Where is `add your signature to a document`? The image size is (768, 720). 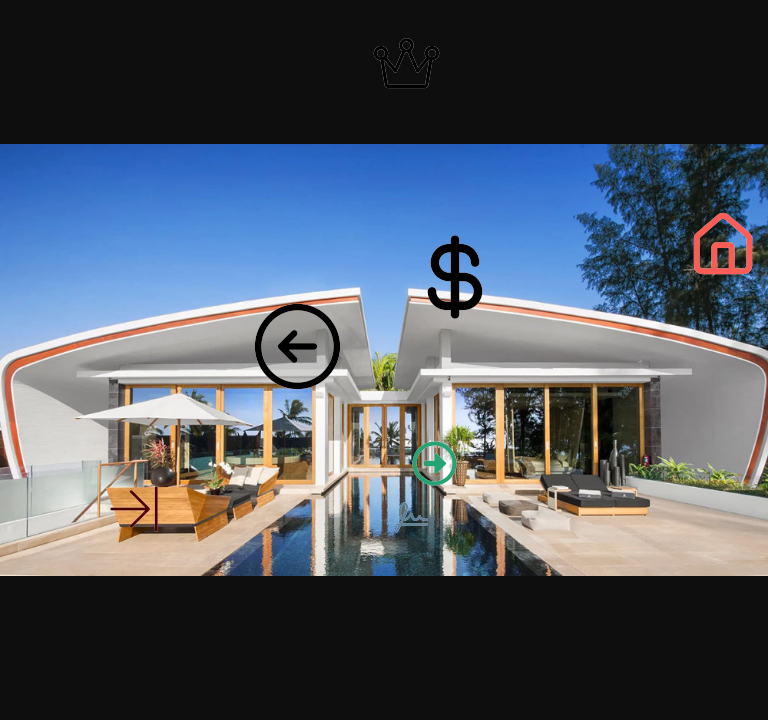 add your signature to a document is located at coordinates (411, 517).